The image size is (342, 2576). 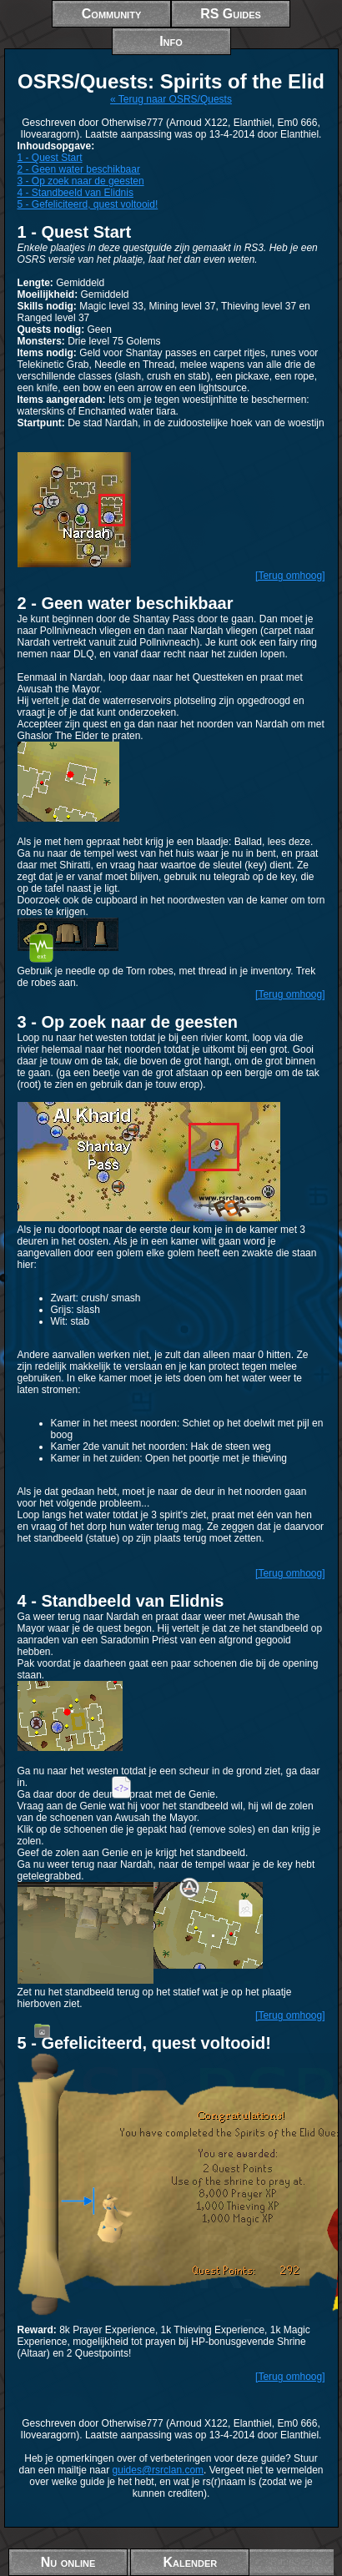 I want to click on open a PHP source code file, so click(x=121, y=1787).